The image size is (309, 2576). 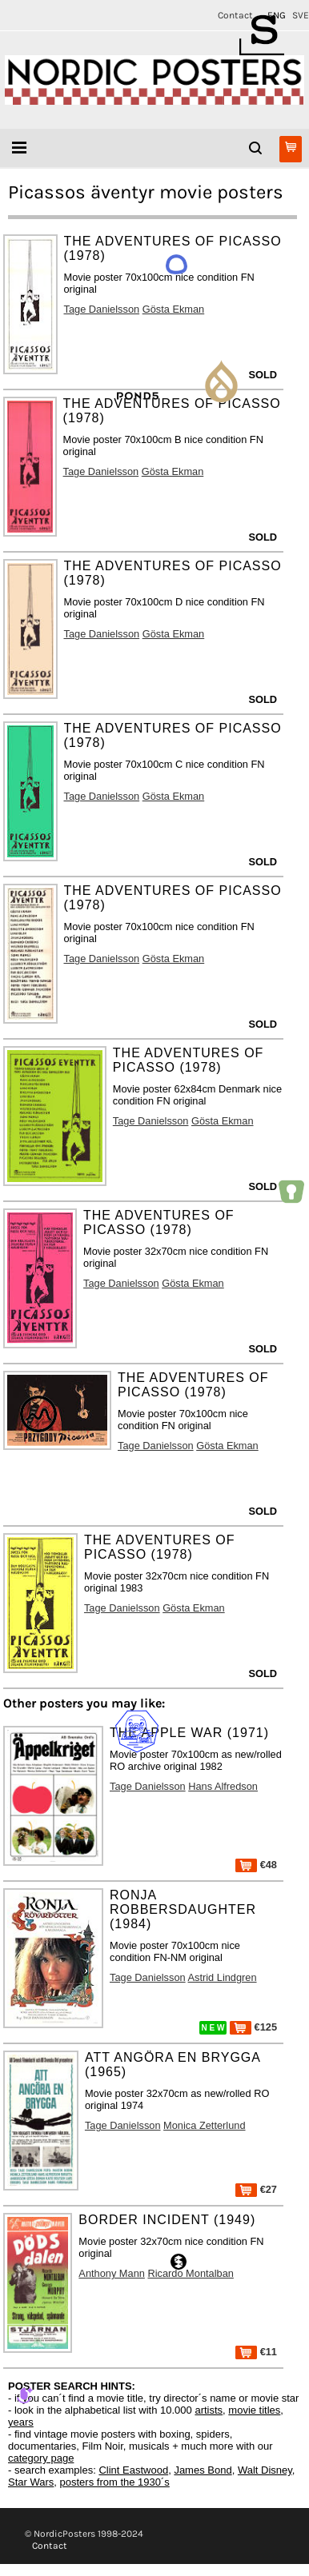 What do you see at coordinates (262, 35) in the screenshot?
I see `slackware linux distribution logo` at bounding box center [262, 35].